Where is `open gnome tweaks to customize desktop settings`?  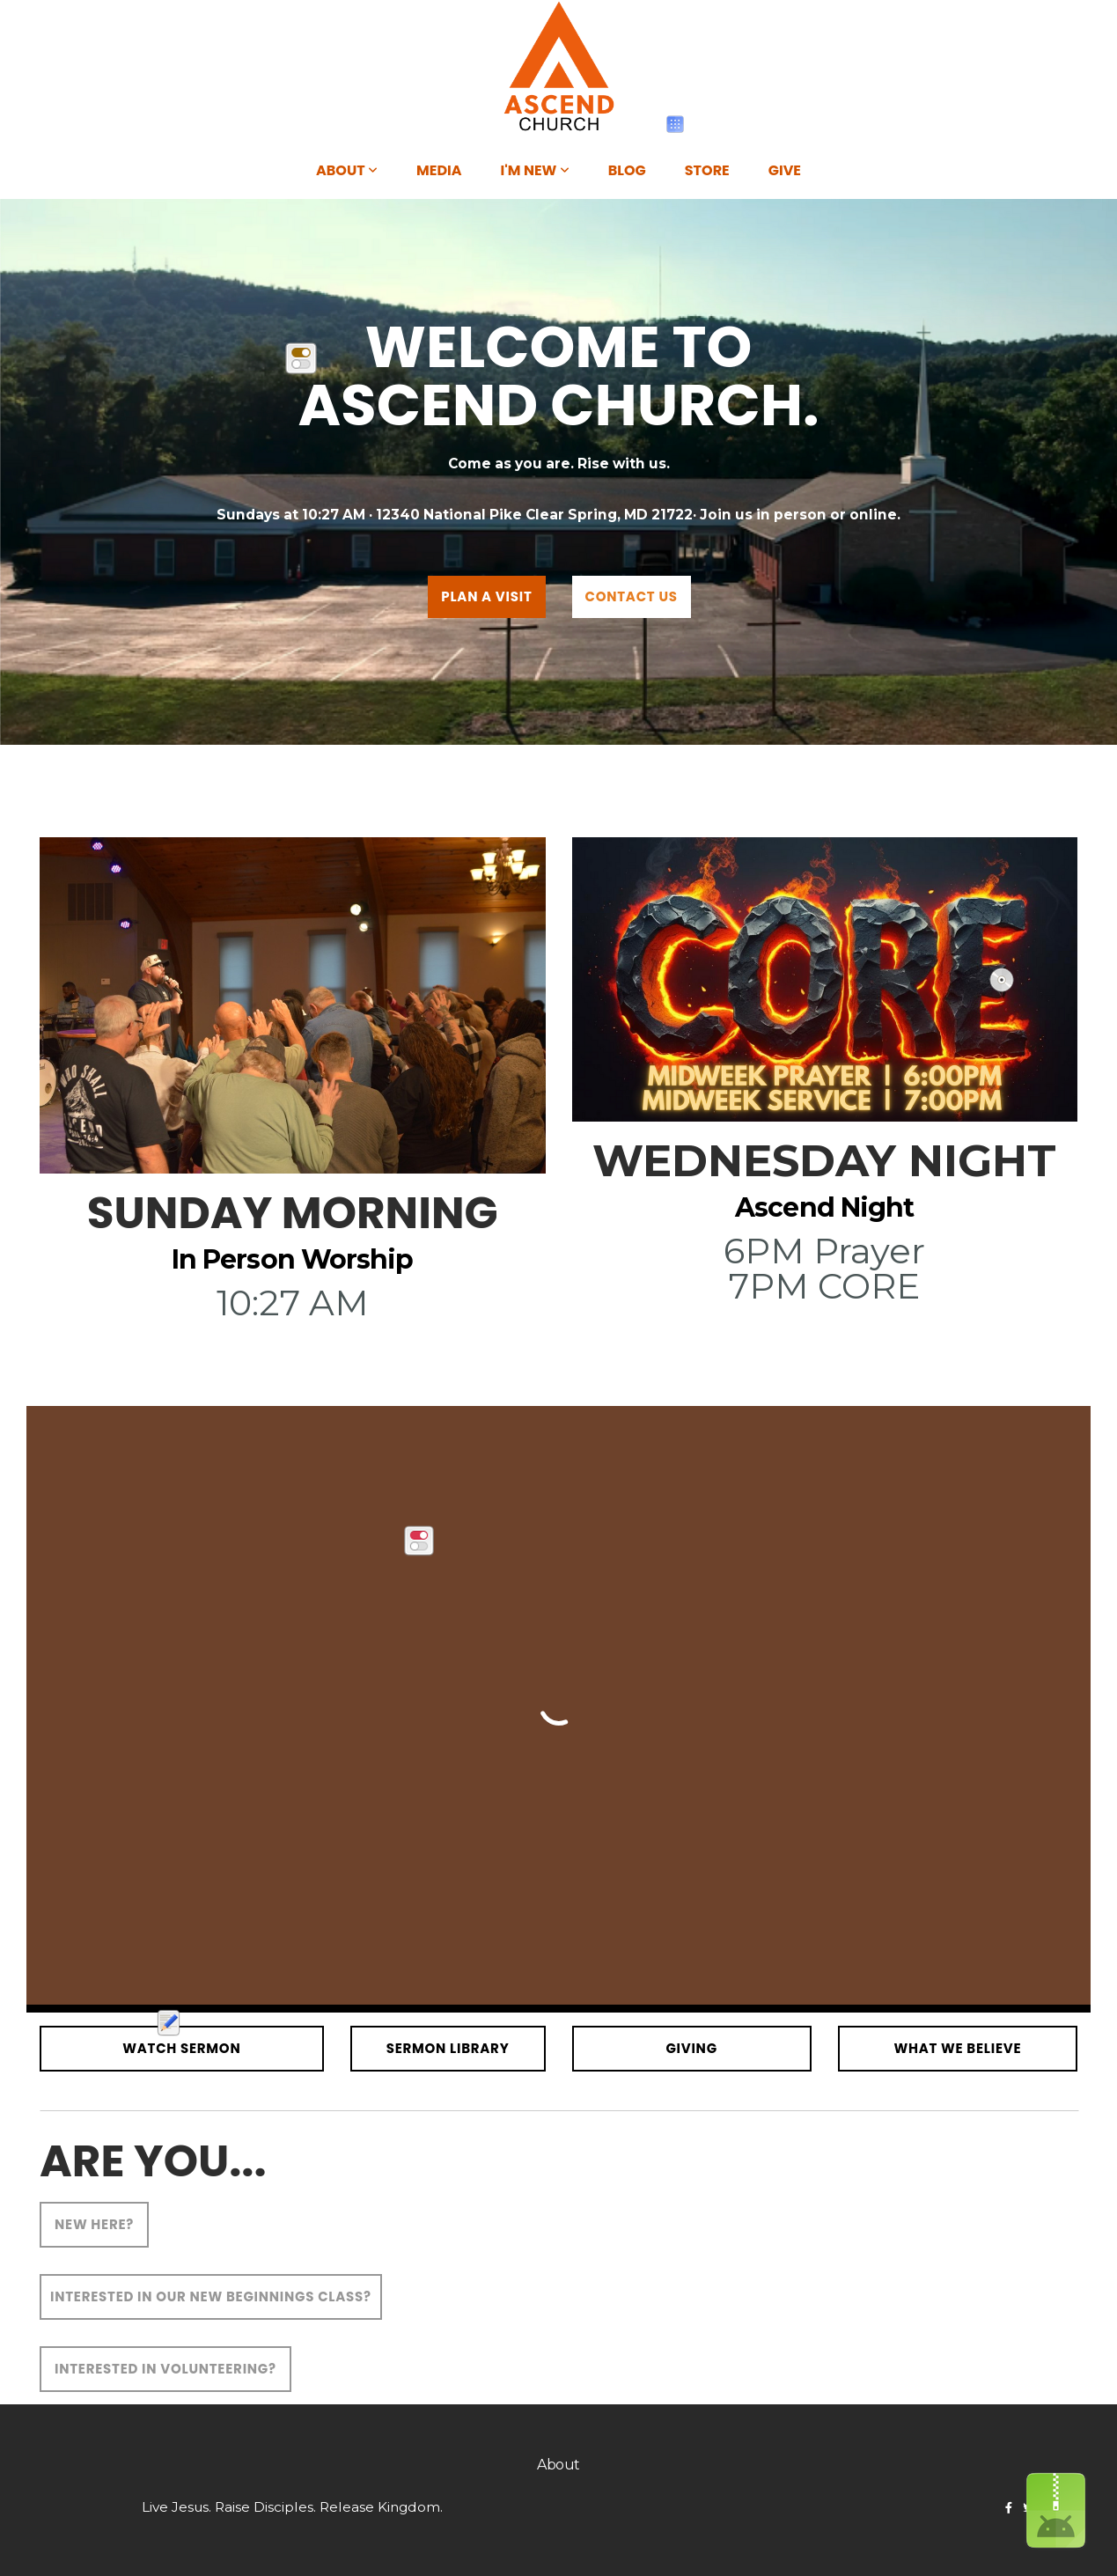 open gnome tweaks to customize desktop settings is located at coordinates (301, 358).